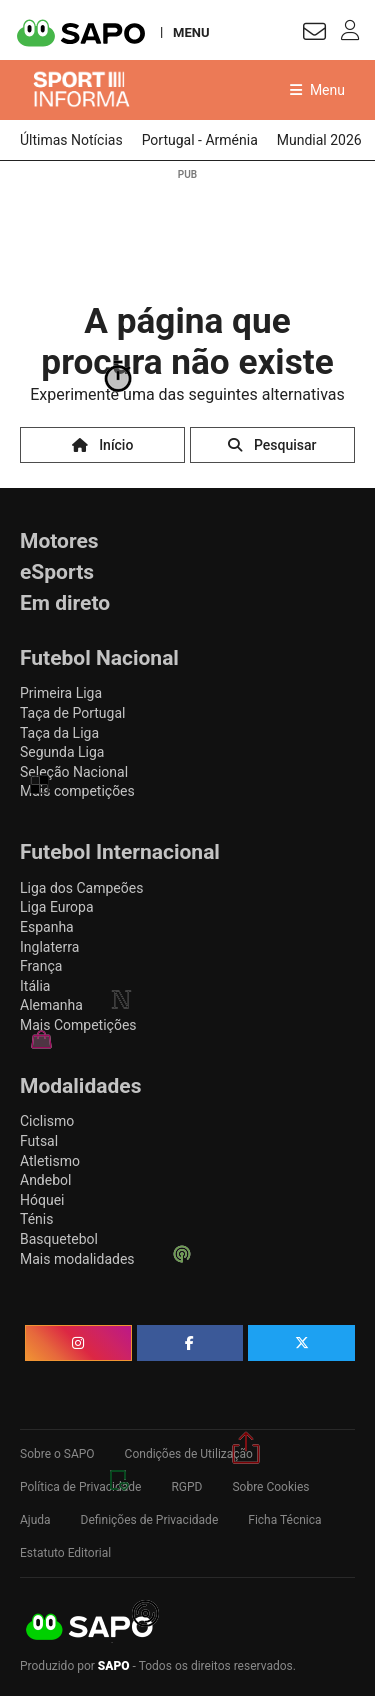  I want to click on access radar or scanning functionality, so click(182, 1254).